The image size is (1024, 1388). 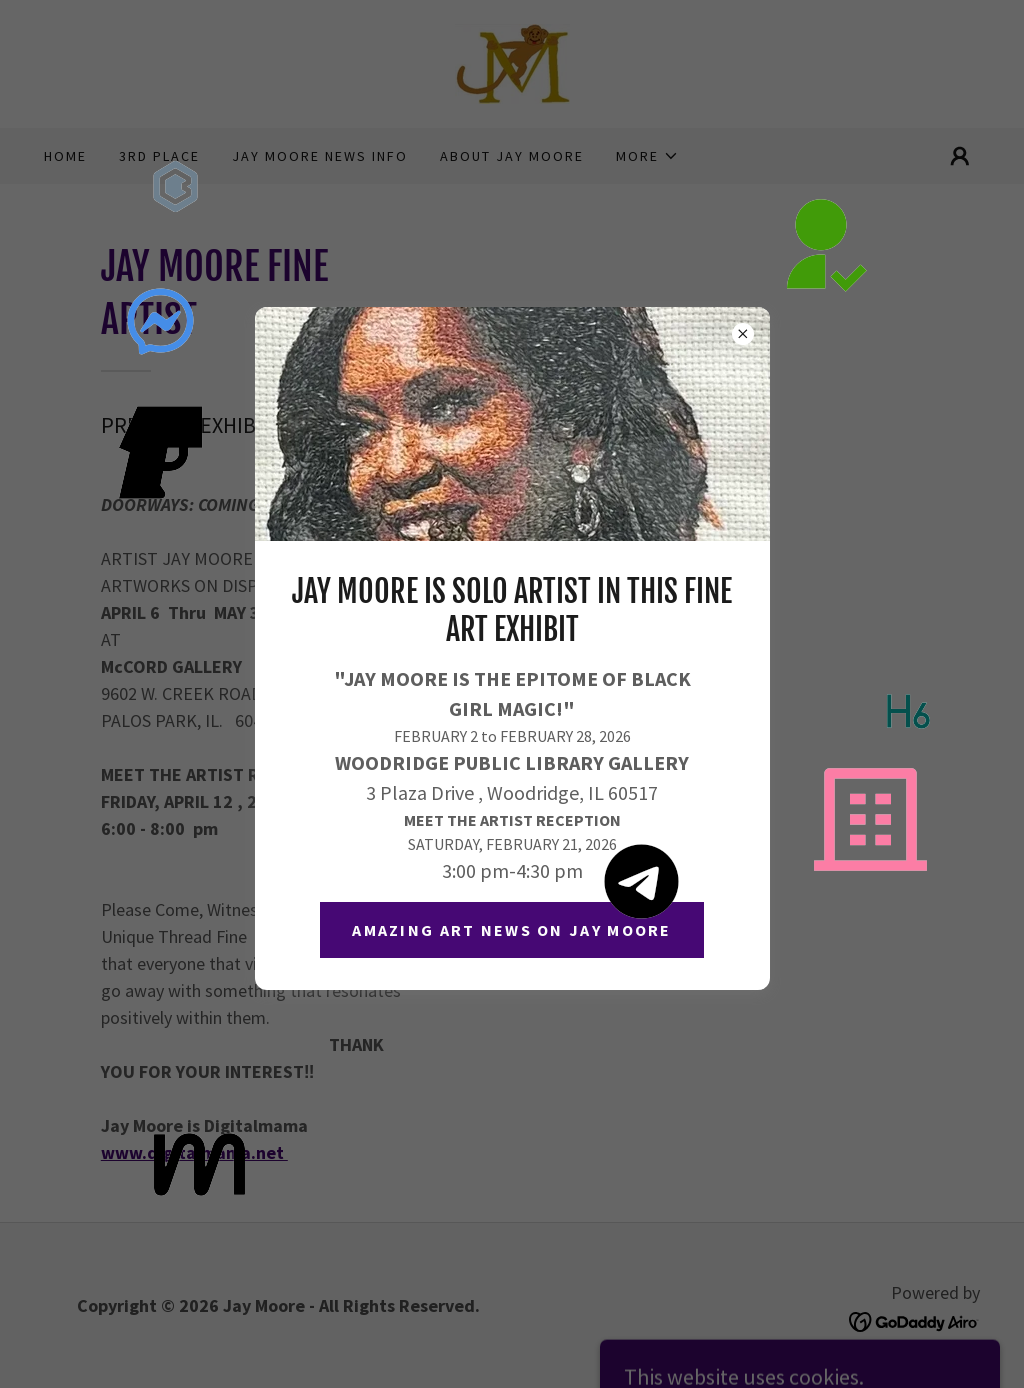 I want to click on check body temperature, so click(x=160, y=452).